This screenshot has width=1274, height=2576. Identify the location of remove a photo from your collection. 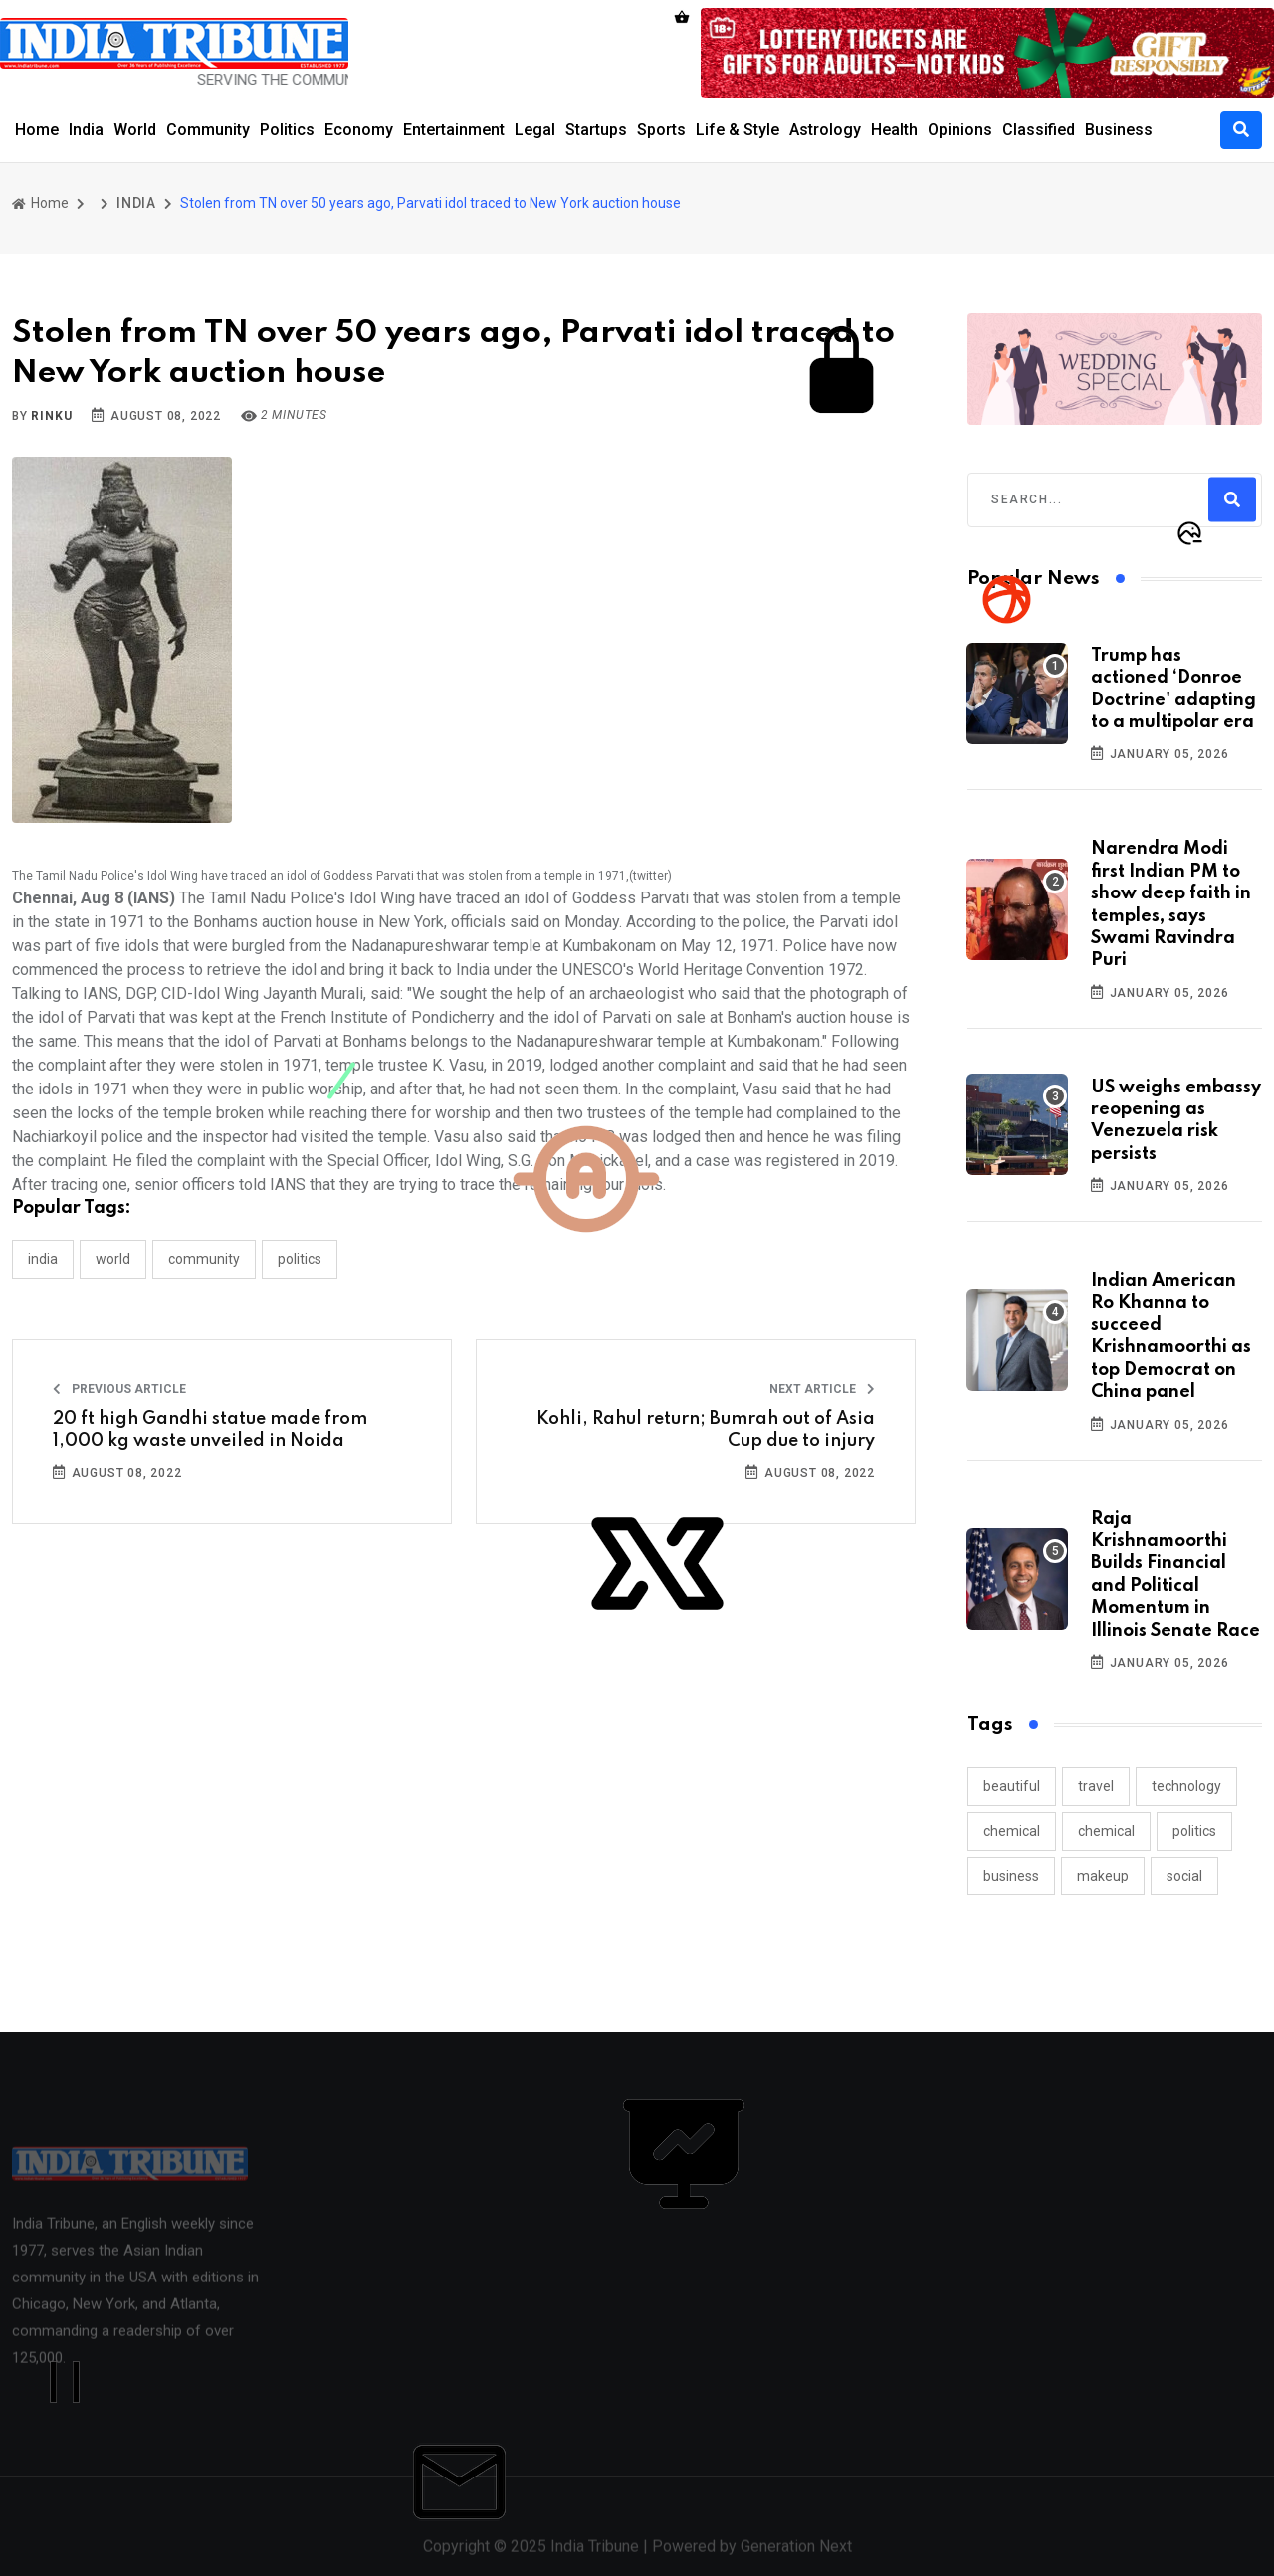
(1189, 533).